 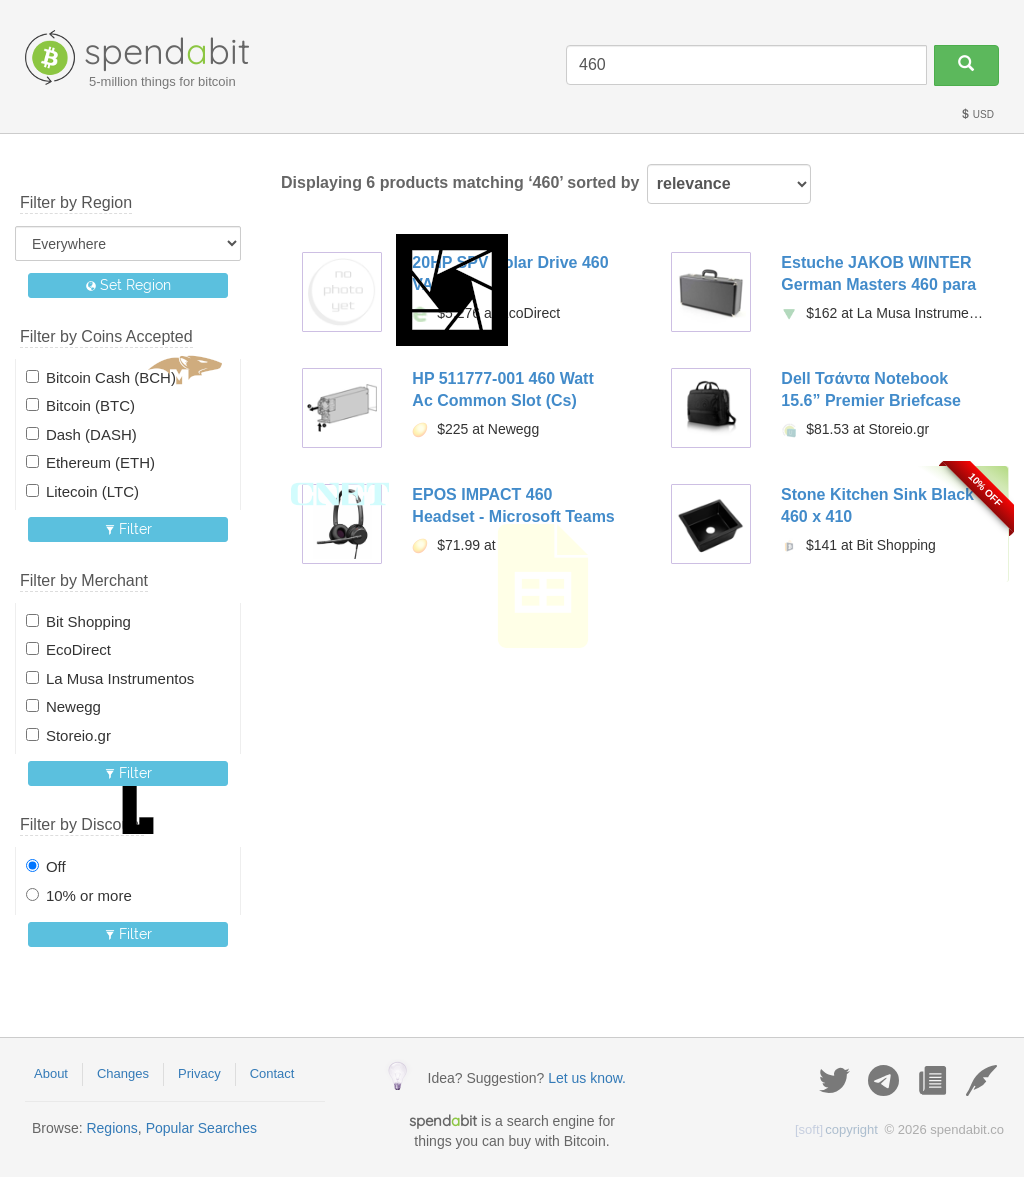 What do you see at coordinates (138, 810) in the screenshot?
I see `visit the Lospec website` at bounding box center [138, 810].